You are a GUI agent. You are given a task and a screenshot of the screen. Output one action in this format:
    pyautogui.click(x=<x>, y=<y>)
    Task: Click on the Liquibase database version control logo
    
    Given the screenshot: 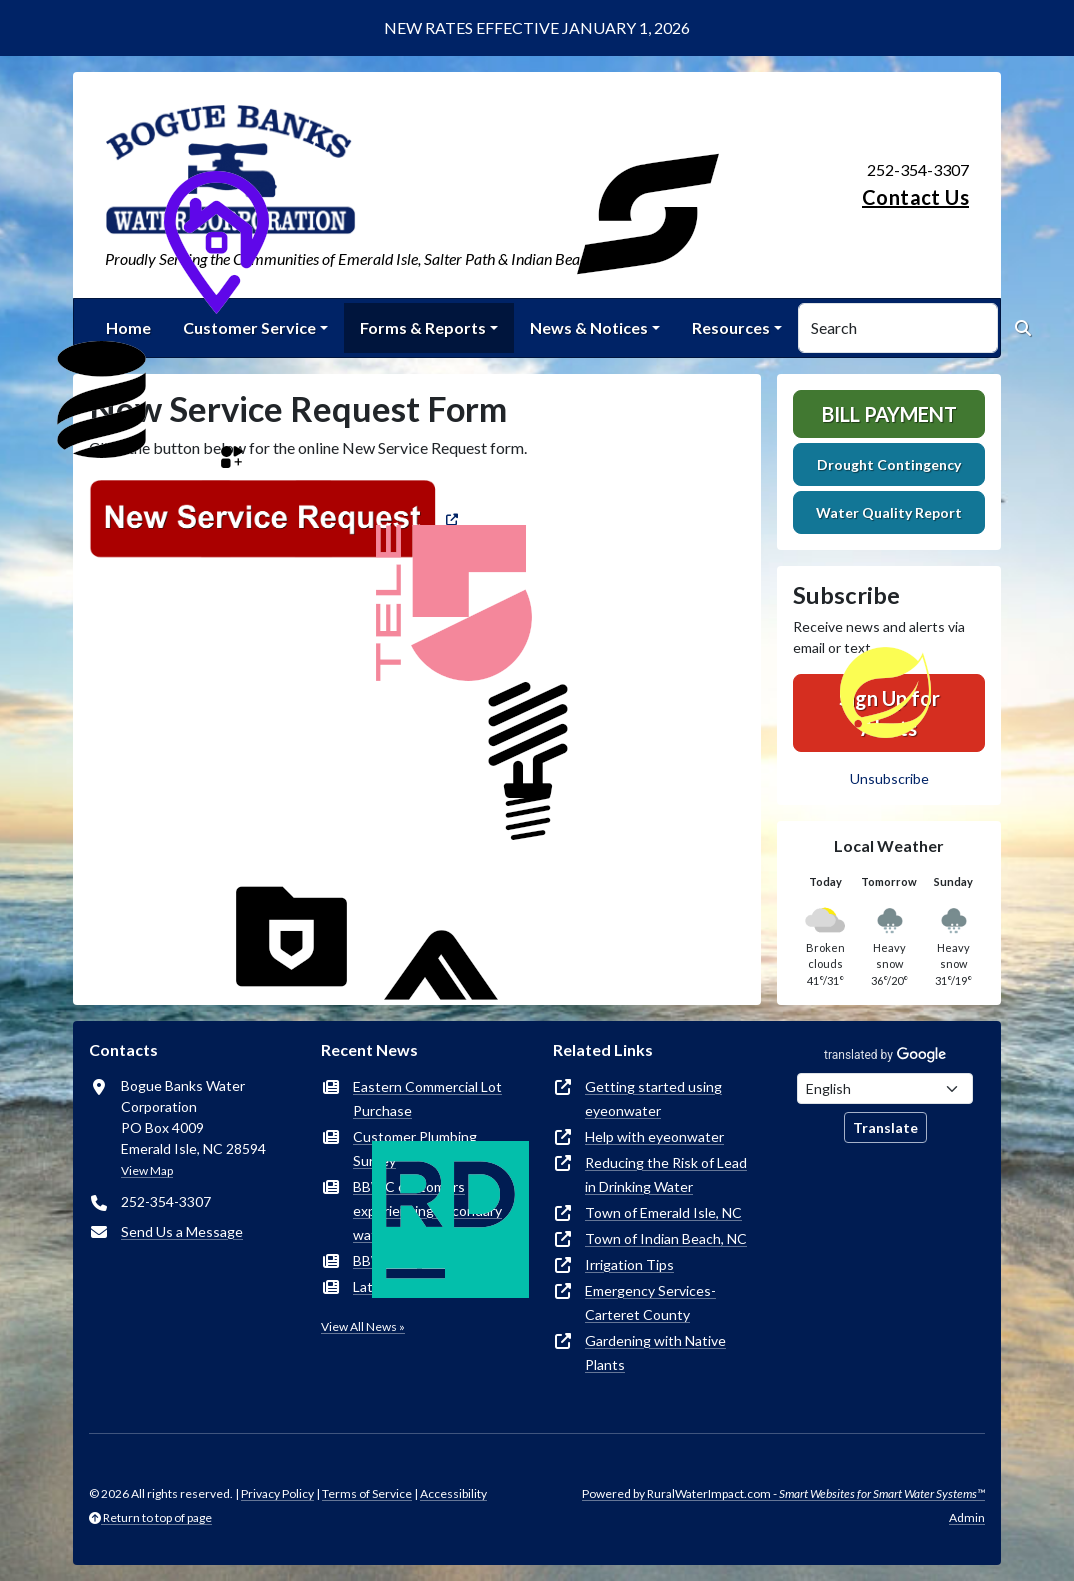 What is the action you would take?
    pyautogui.click(x=101, y=399)
    